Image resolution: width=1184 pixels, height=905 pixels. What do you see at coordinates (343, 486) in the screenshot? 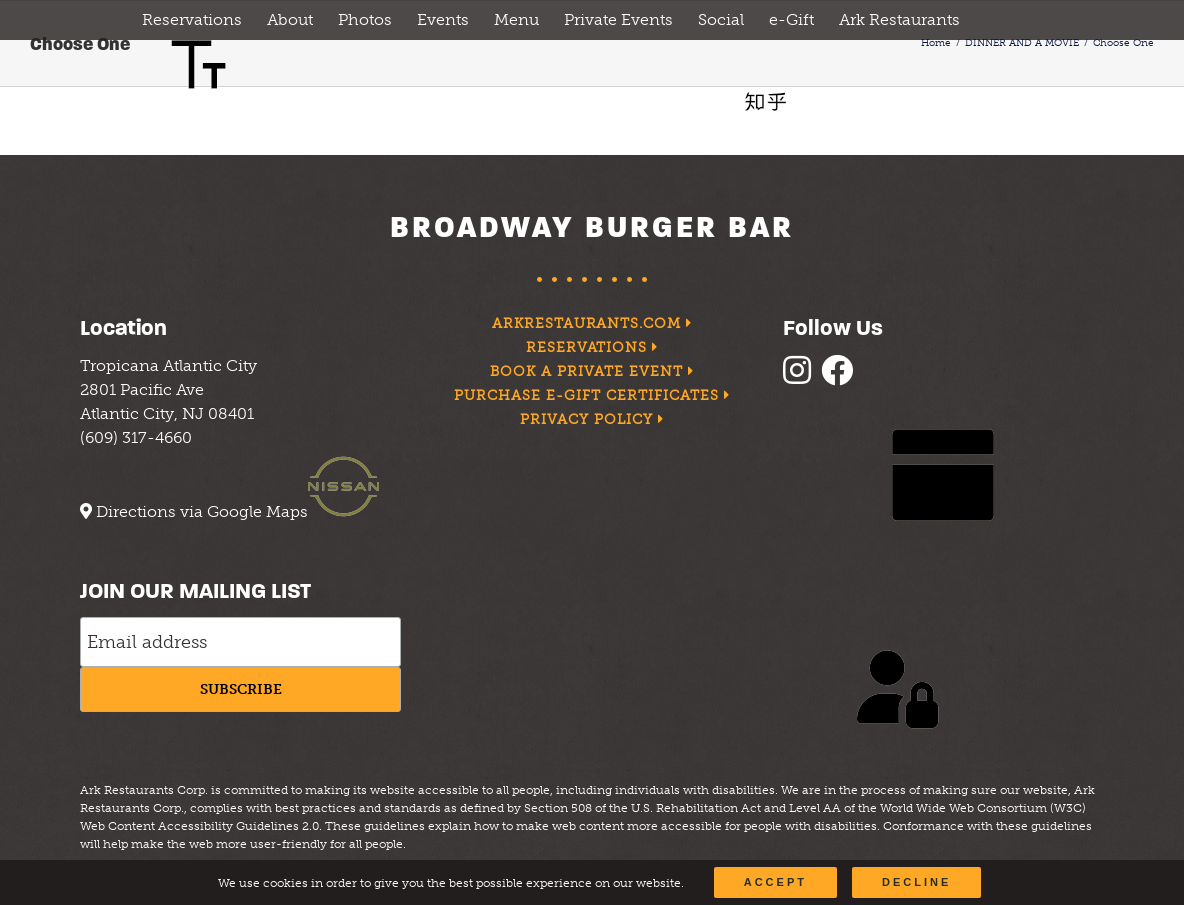
I see `nissan brand logo` at bounding box center [343, 486].